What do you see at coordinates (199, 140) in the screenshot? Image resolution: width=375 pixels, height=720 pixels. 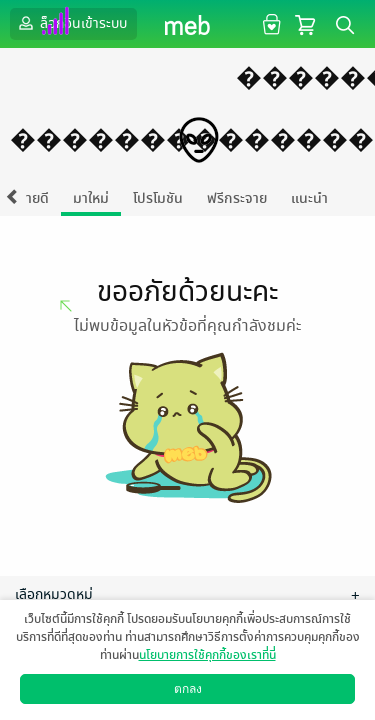 I see `indicates unknown or unidentified user` at bounding box center [199, 140].